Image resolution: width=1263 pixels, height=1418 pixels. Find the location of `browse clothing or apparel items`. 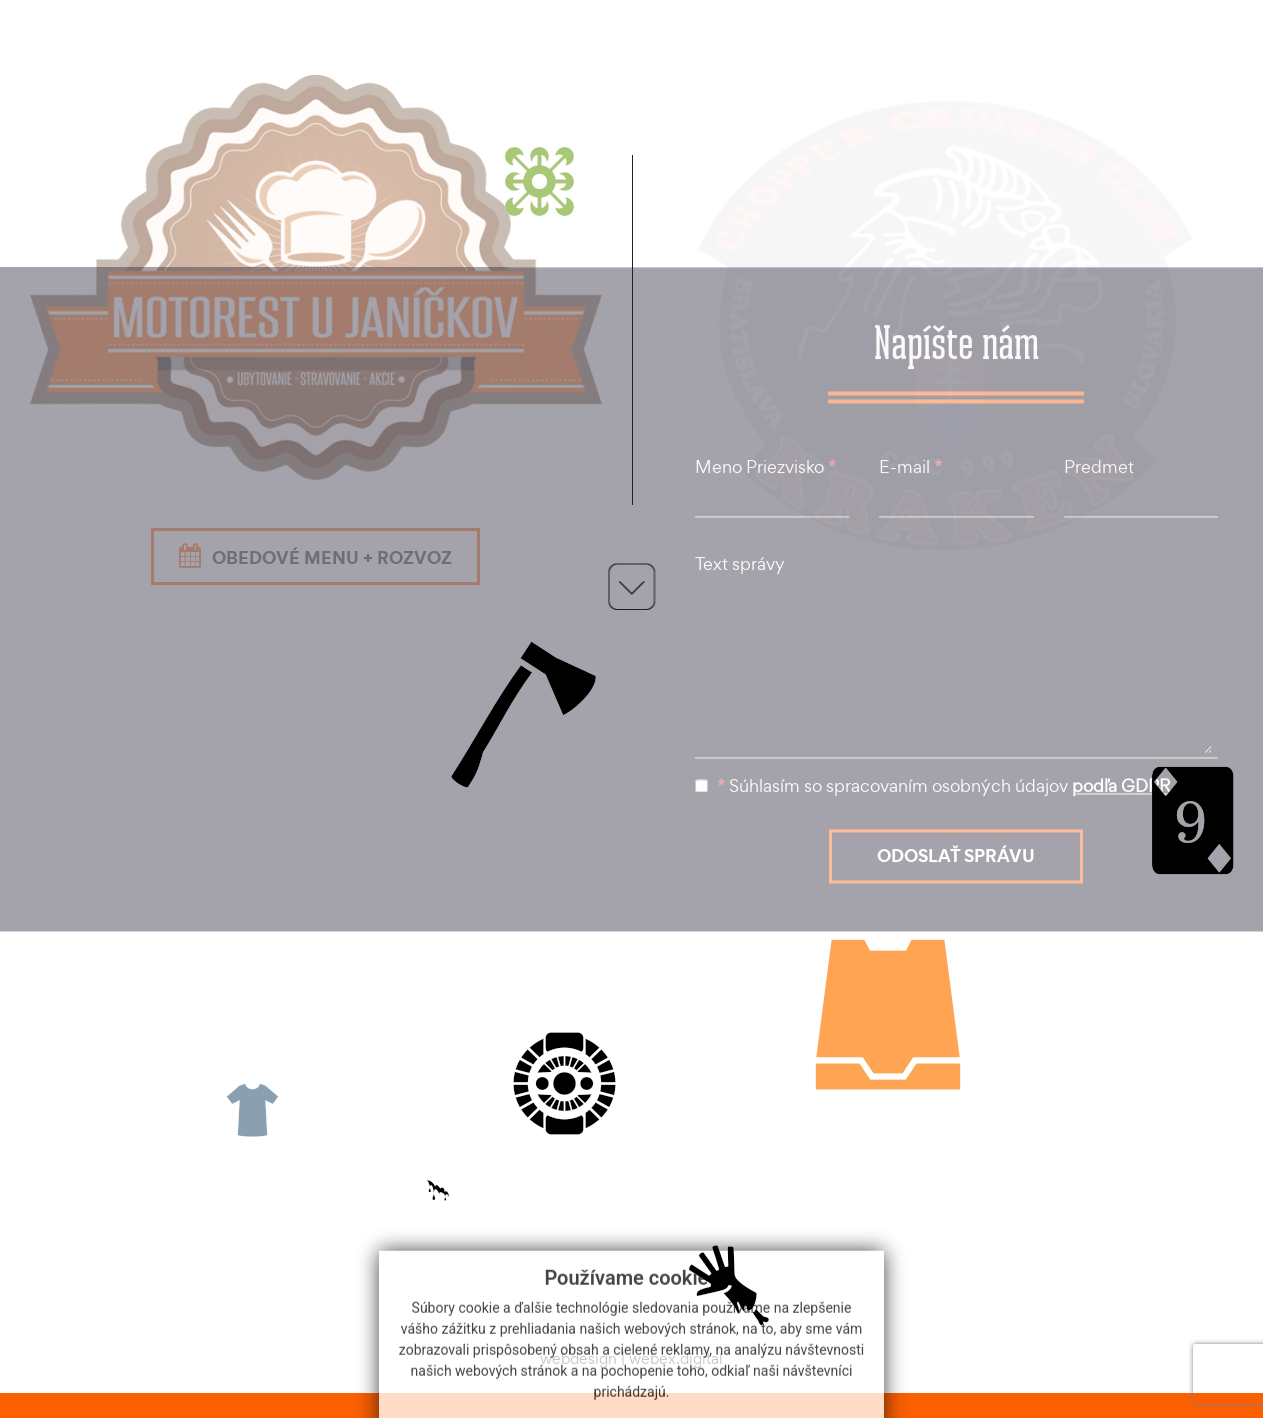

browse clothing or apparel items is located at coordinates (252, 1109).